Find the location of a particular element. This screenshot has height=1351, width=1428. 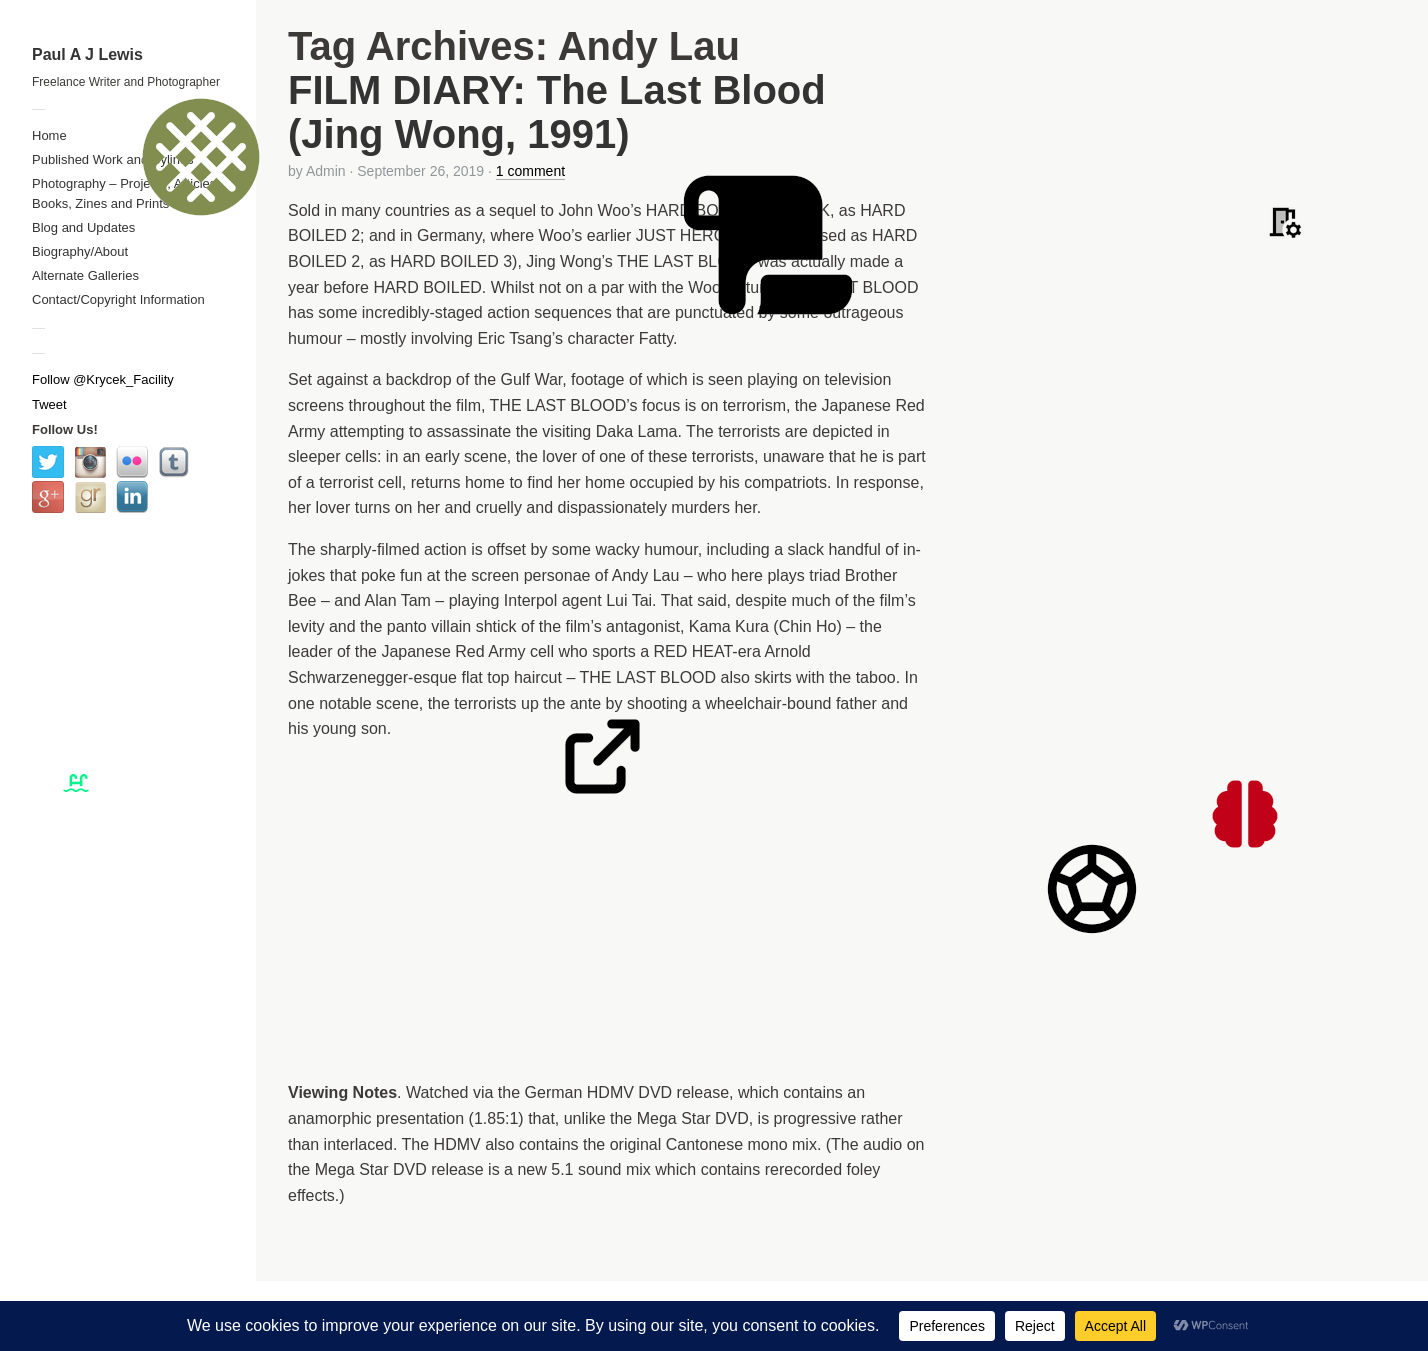

view terms and conditions or legal document is located at coordinates (773, 245).